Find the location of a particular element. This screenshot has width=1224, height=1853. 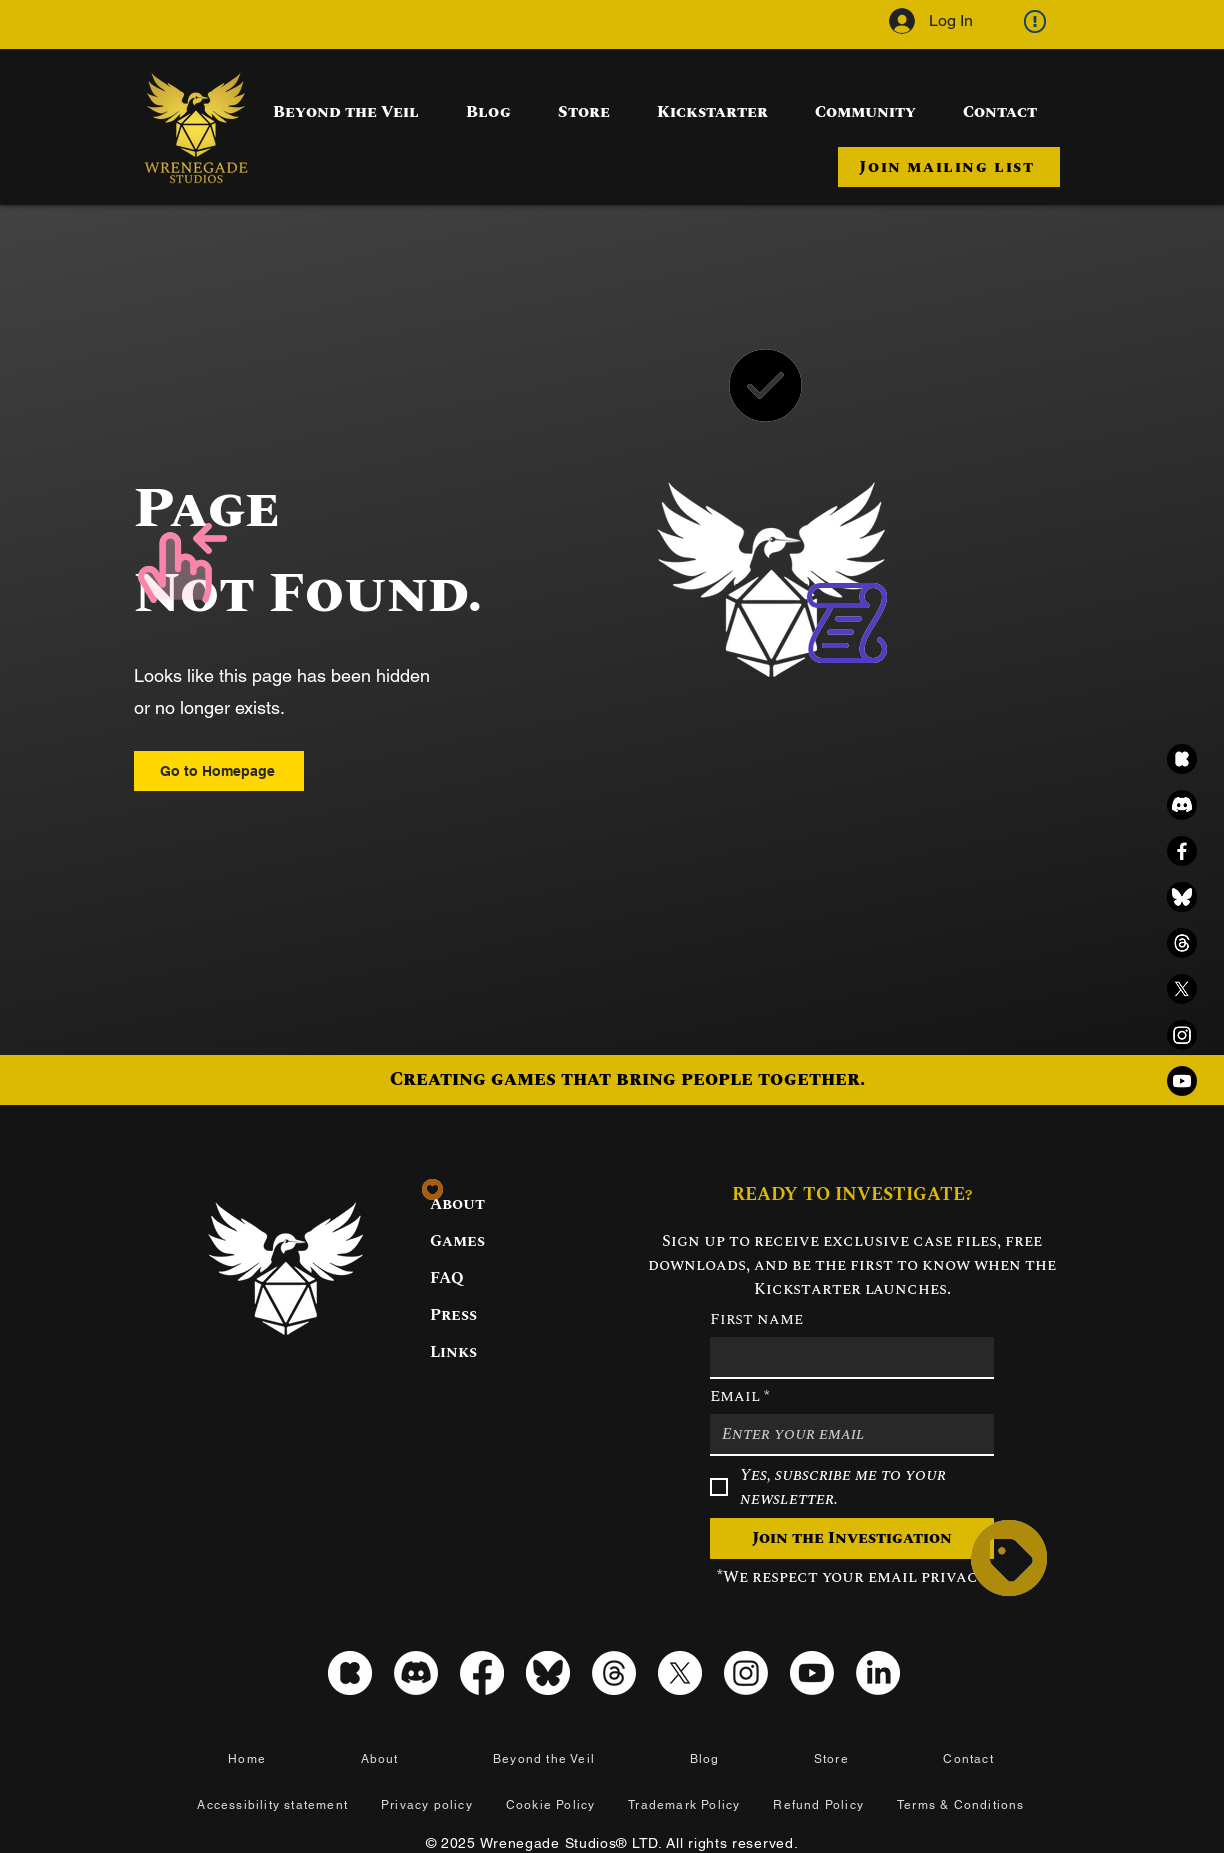

indicates successful completion or confirmation is located at coordinates (765, 385).